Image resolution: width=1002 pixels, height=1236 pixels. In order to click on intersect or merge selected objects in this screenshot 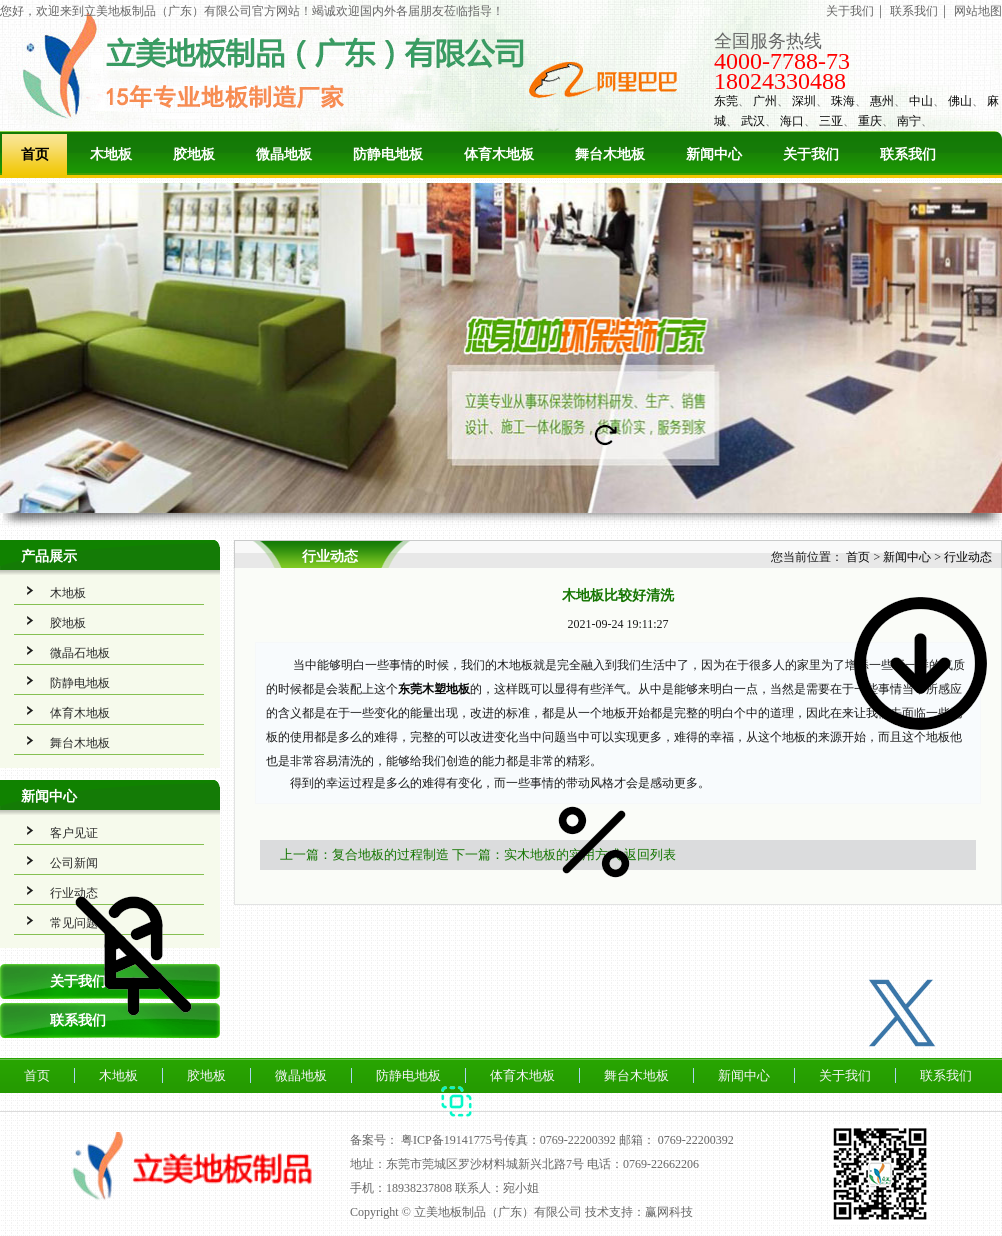, I will do `click(456, 1101)`.